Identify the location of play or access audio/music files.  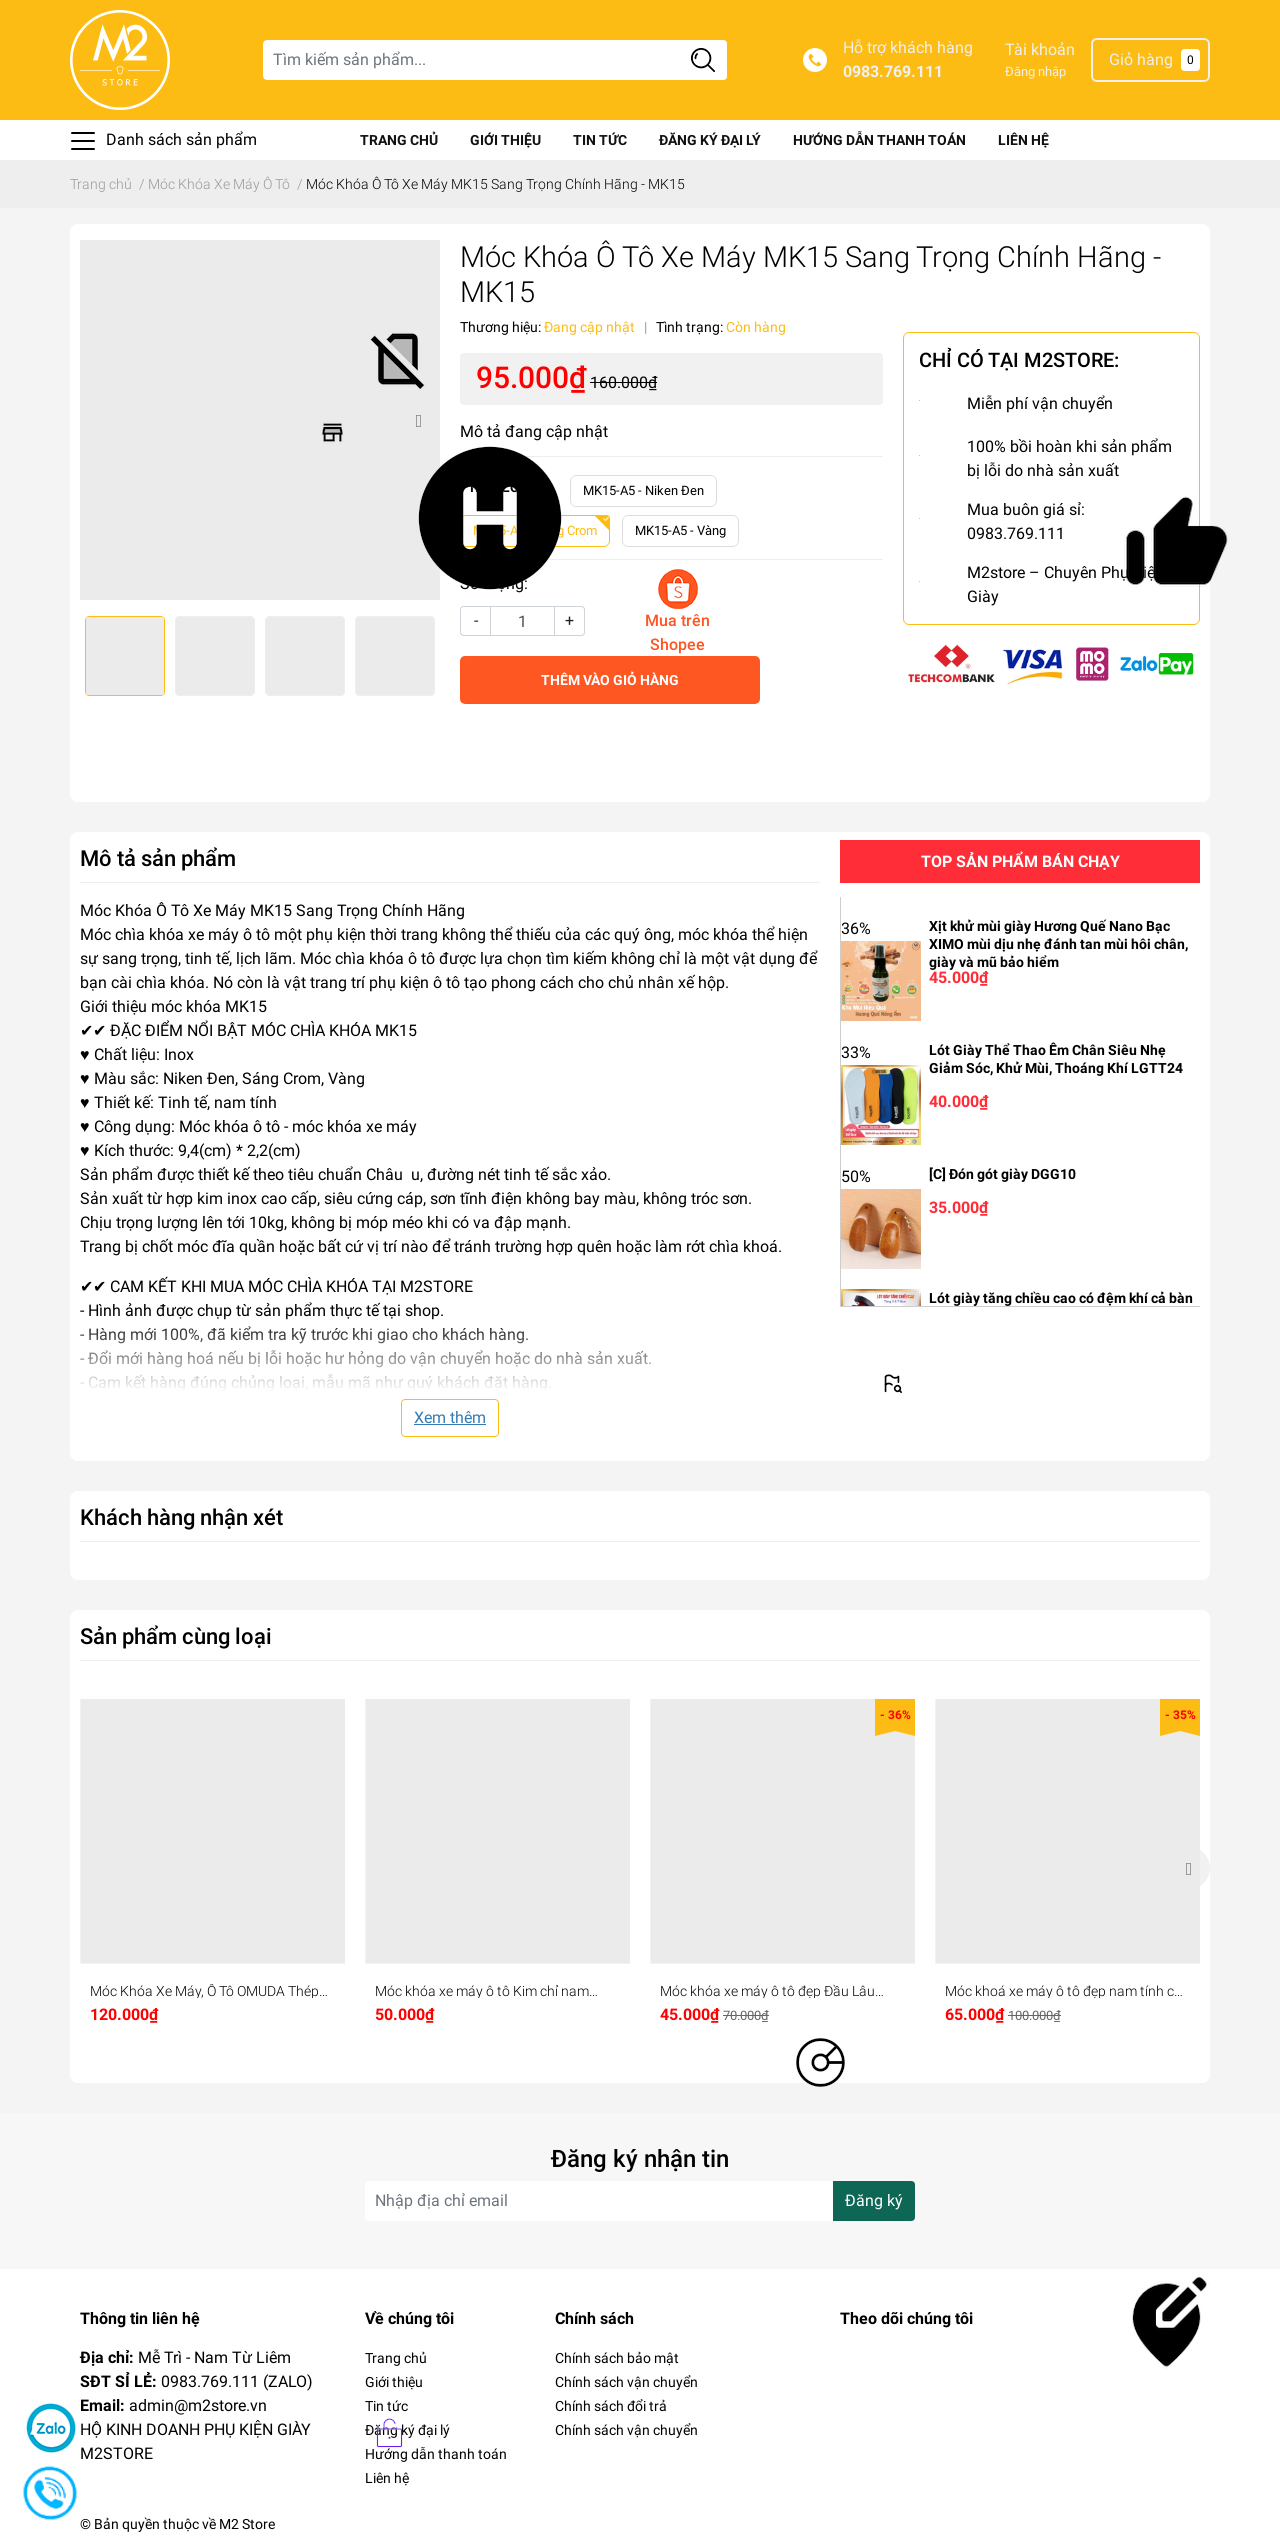
(820, 2062).